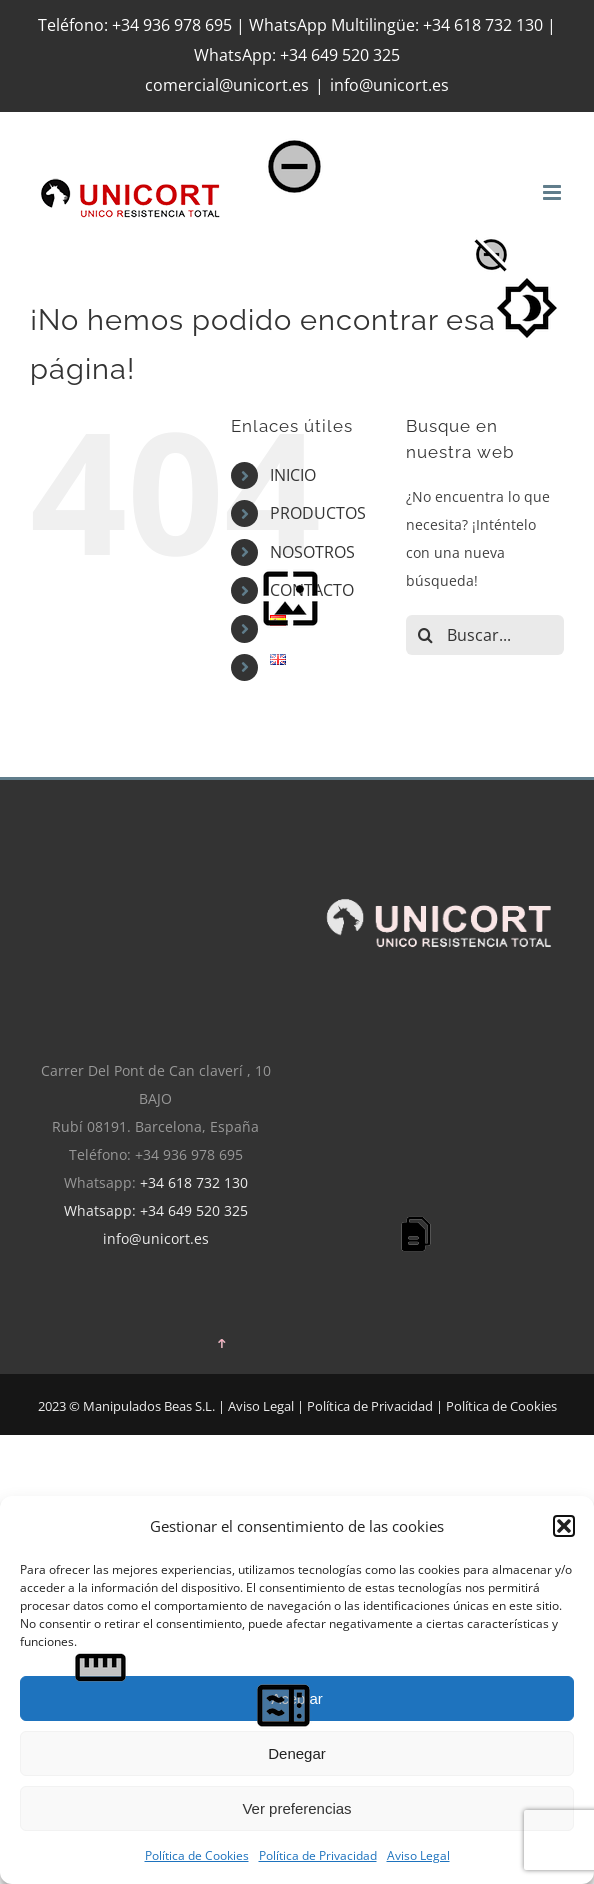  Describe the element at coordinates (416, 1234) in the screenshot. I see `access your files or documents` at that location.